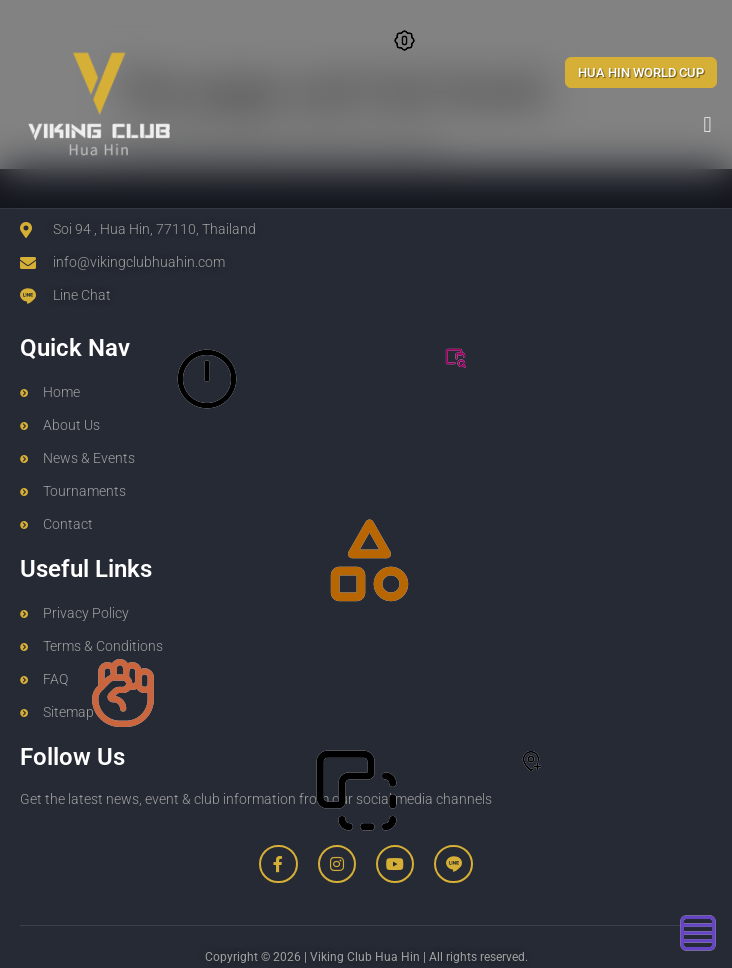 Image resolution: width=732 pixels, height=968 pixels. Describe the element at coordinates (369, 562) in the screenshot. I see `access shape tools or drawing options` at that location.